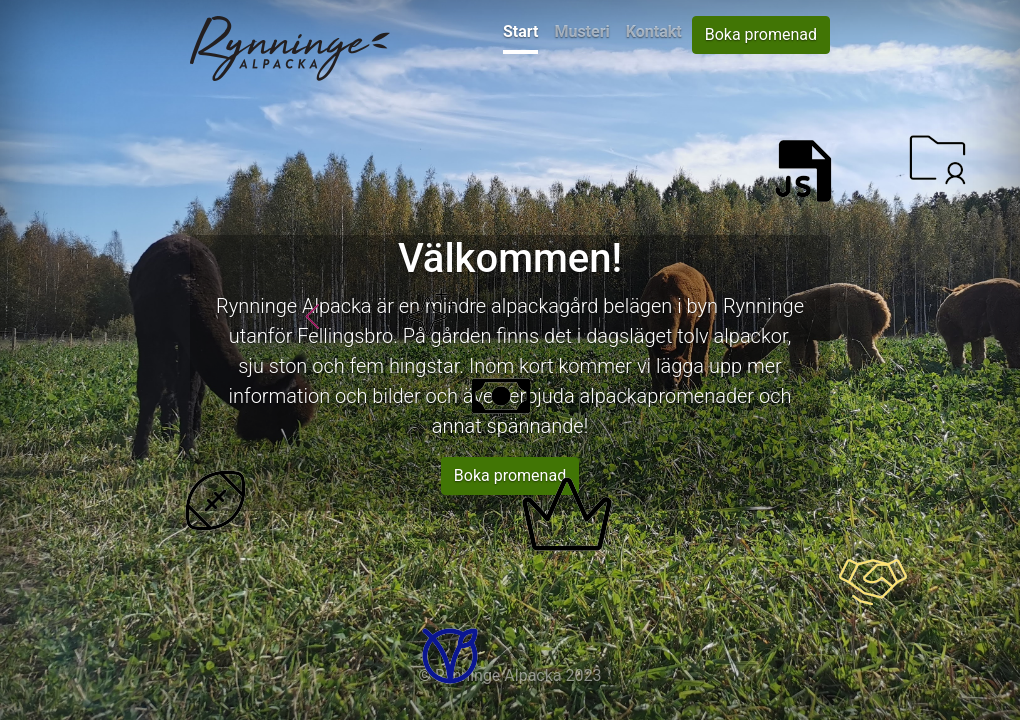 The image size is (1020, 720). Describe the element at coordinates (450, 656) in the screenshot. I see `filter for vegan menu options` at that location.